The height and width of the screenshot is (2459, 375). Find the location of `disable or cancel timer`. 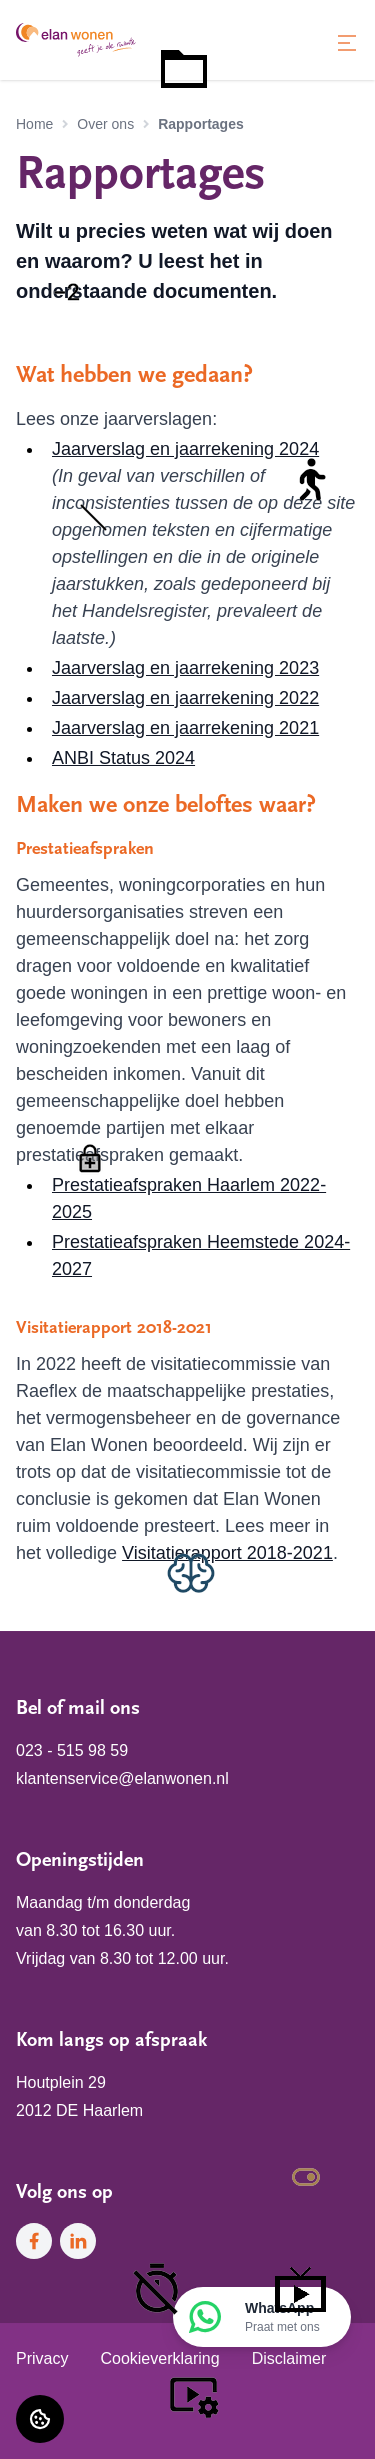

disable or cancel timer is located at coordinates (157, 2289).